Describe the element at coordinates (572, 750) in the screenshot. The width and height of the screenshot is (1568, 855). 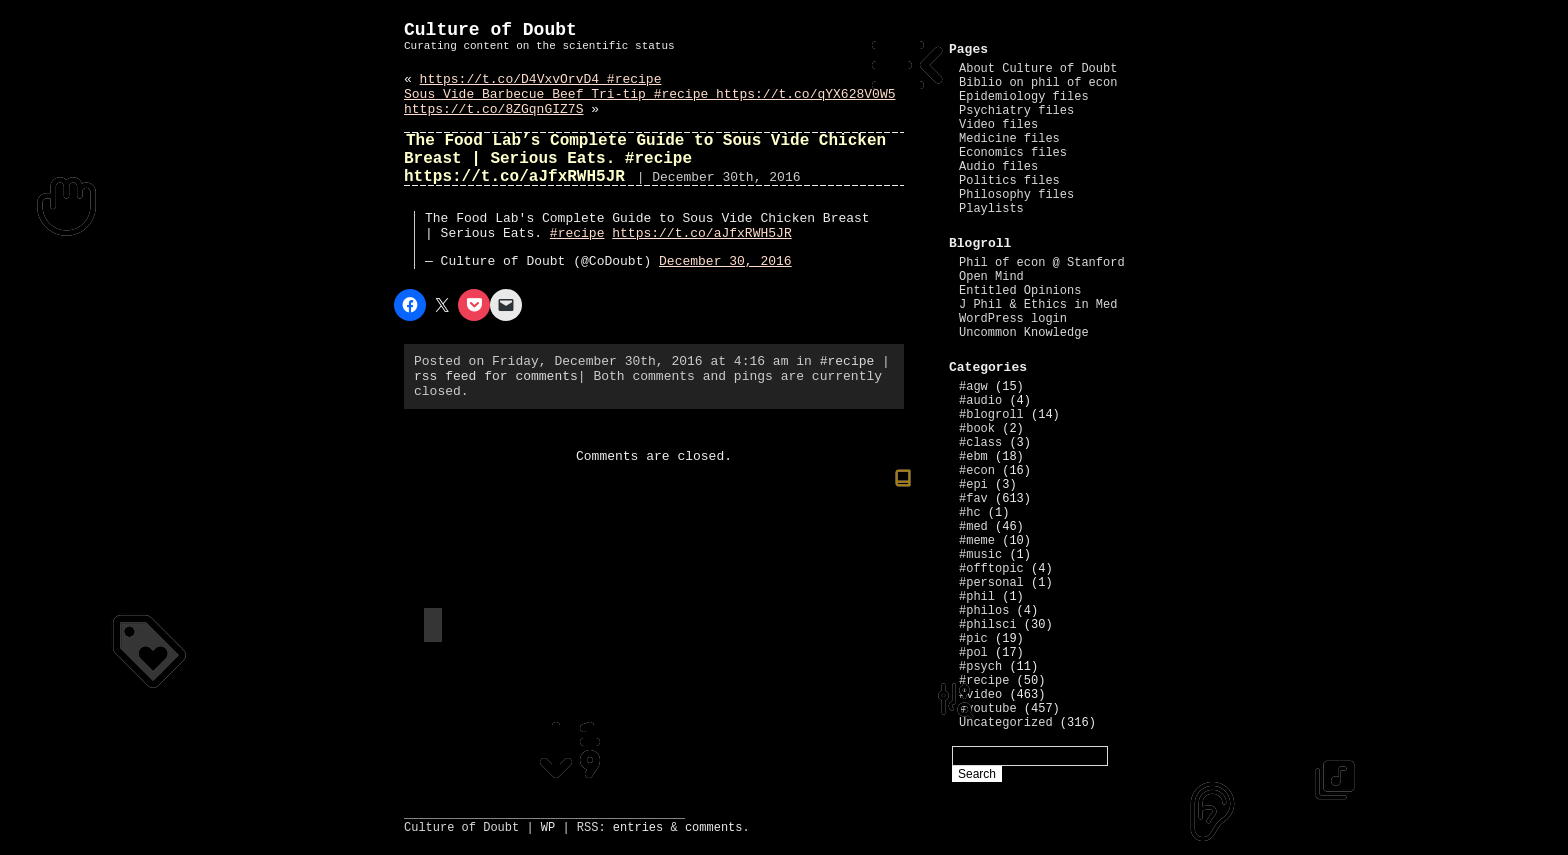
I see `sort numbers in descending order` at that location.